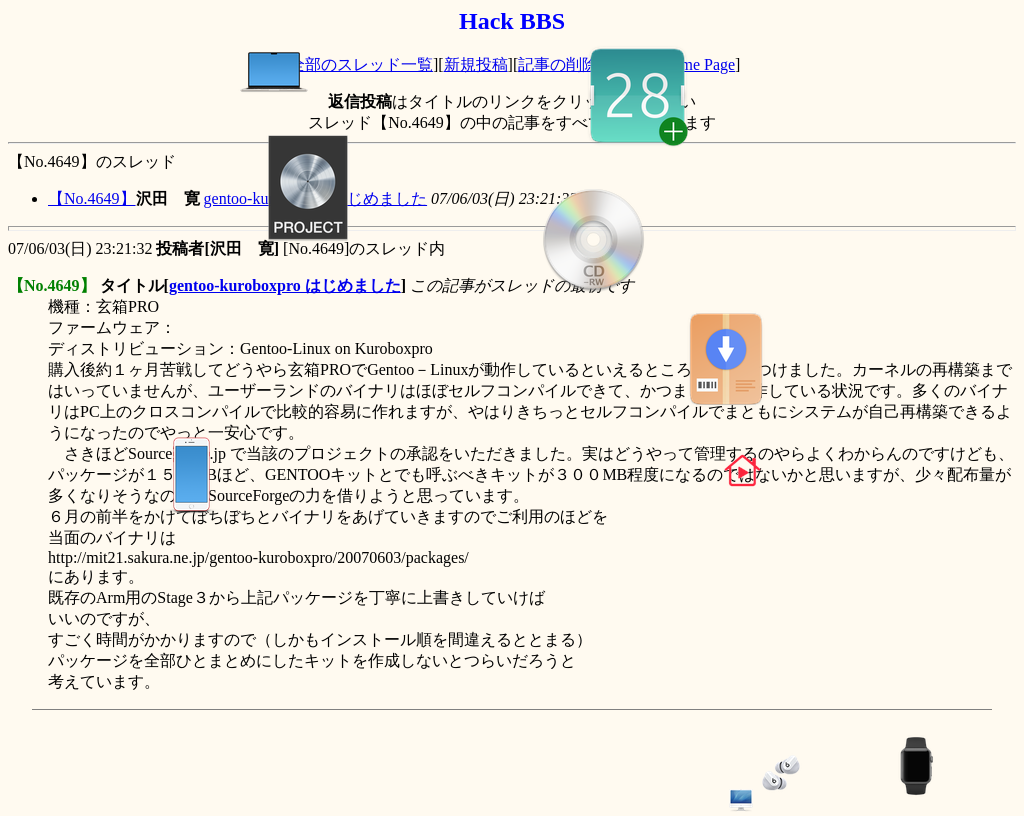 The height and width of the screenshot is (816, 1024). Describe the element at coordinates (781, 773) in the screenshot. I see `connect beats wireless earbuds via bluetooth` at that location.